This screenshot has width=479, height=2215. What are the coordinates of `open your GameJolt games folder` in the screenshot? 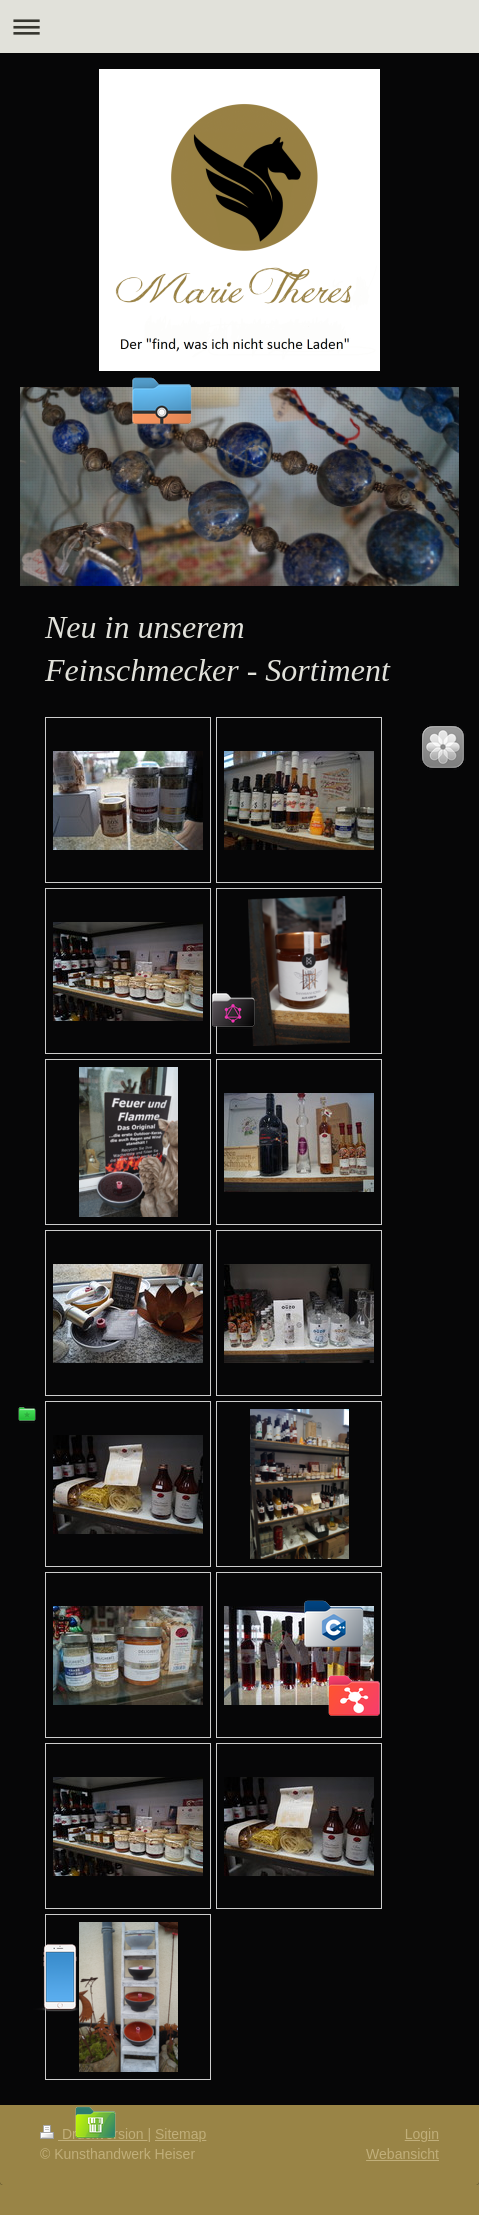 It's located at (95, 2123).